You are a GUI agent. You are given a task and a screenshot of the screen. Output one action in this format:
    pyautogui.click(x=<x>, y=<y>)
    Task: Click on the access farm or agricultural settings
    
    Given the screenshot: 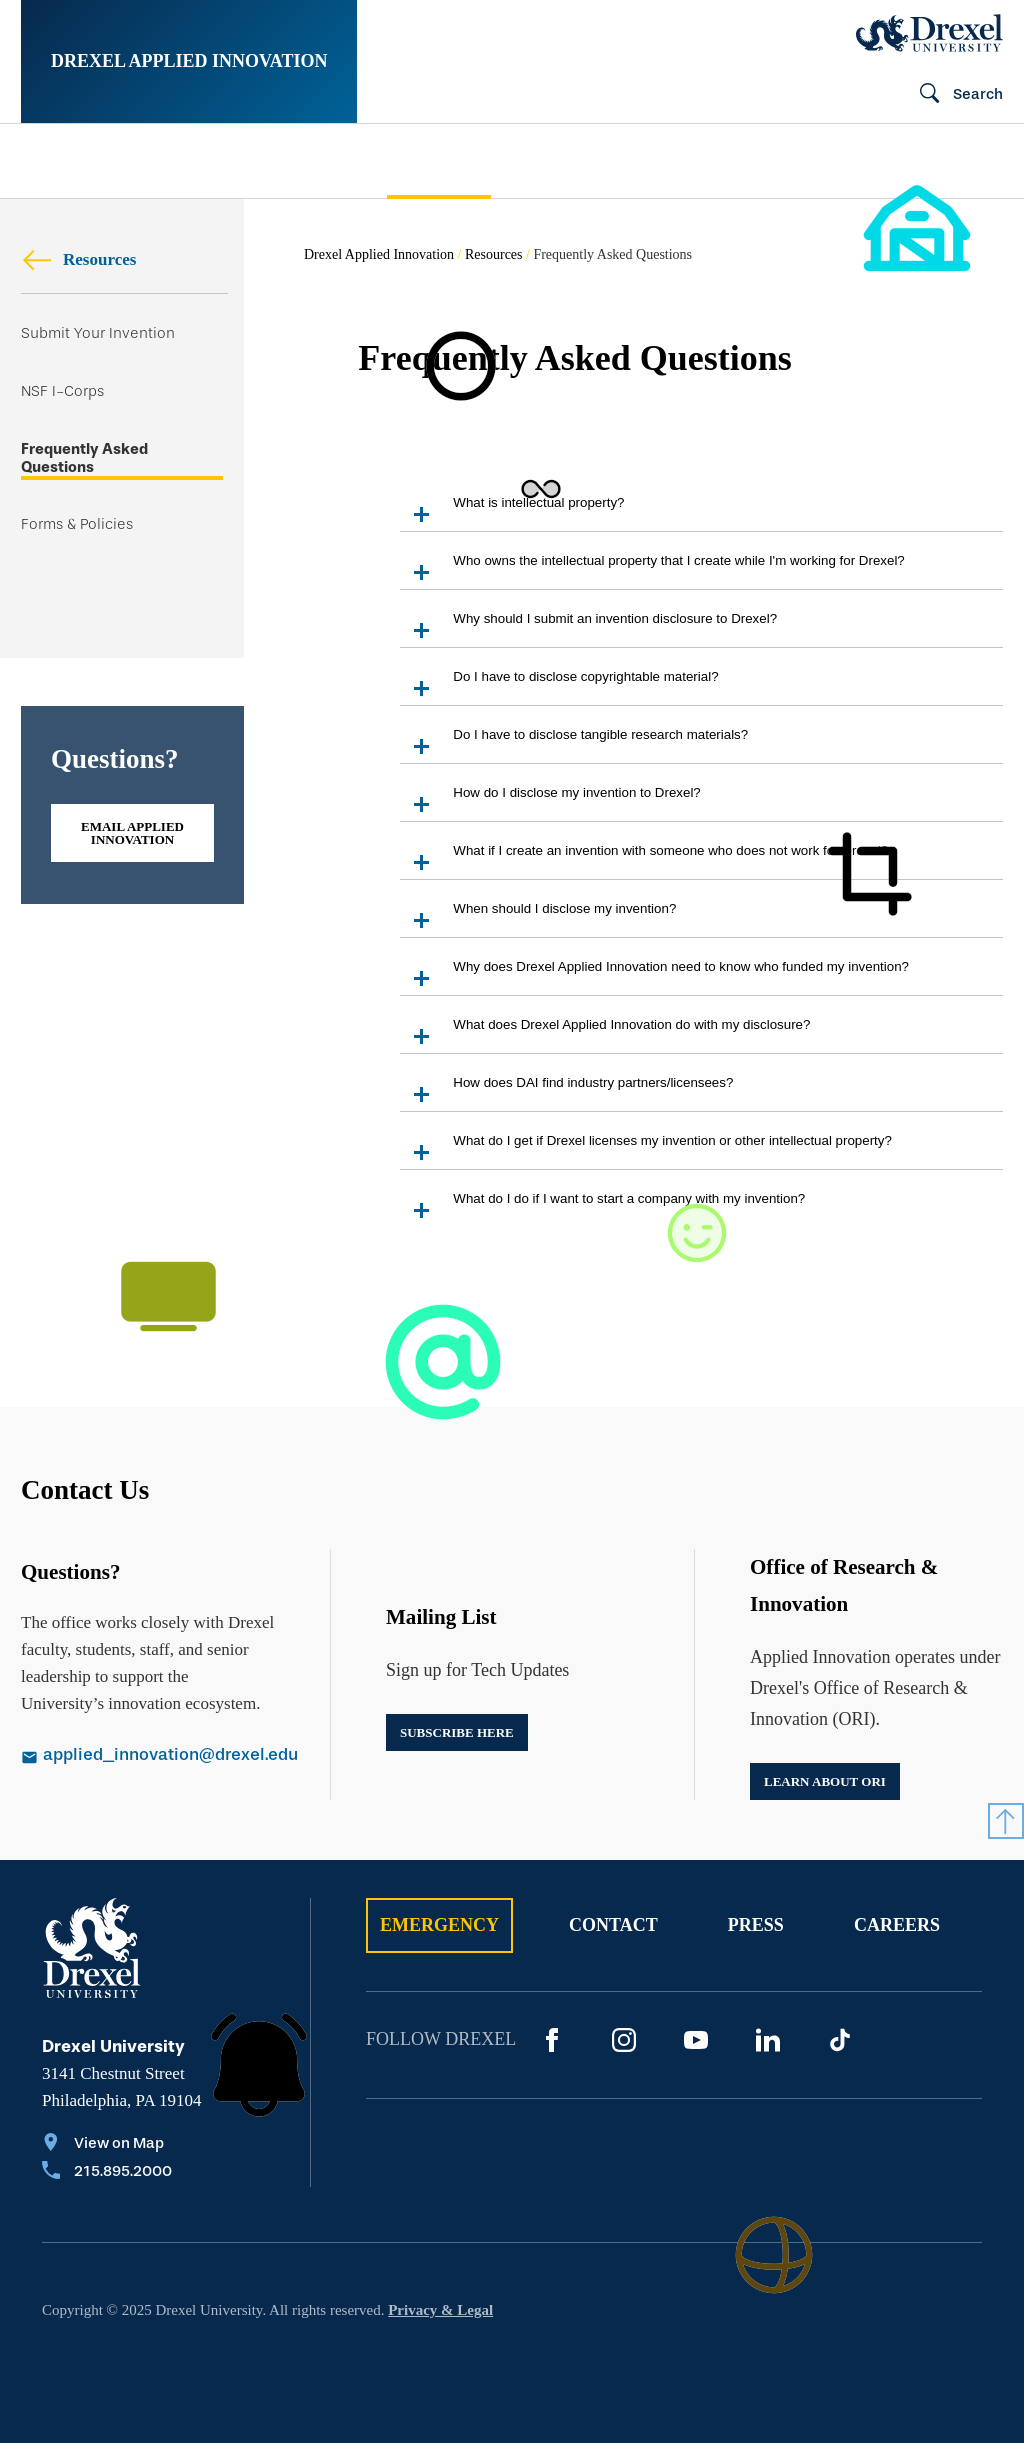 What is the action you would take?
    pyautogui.click(x=917, y=235)
    